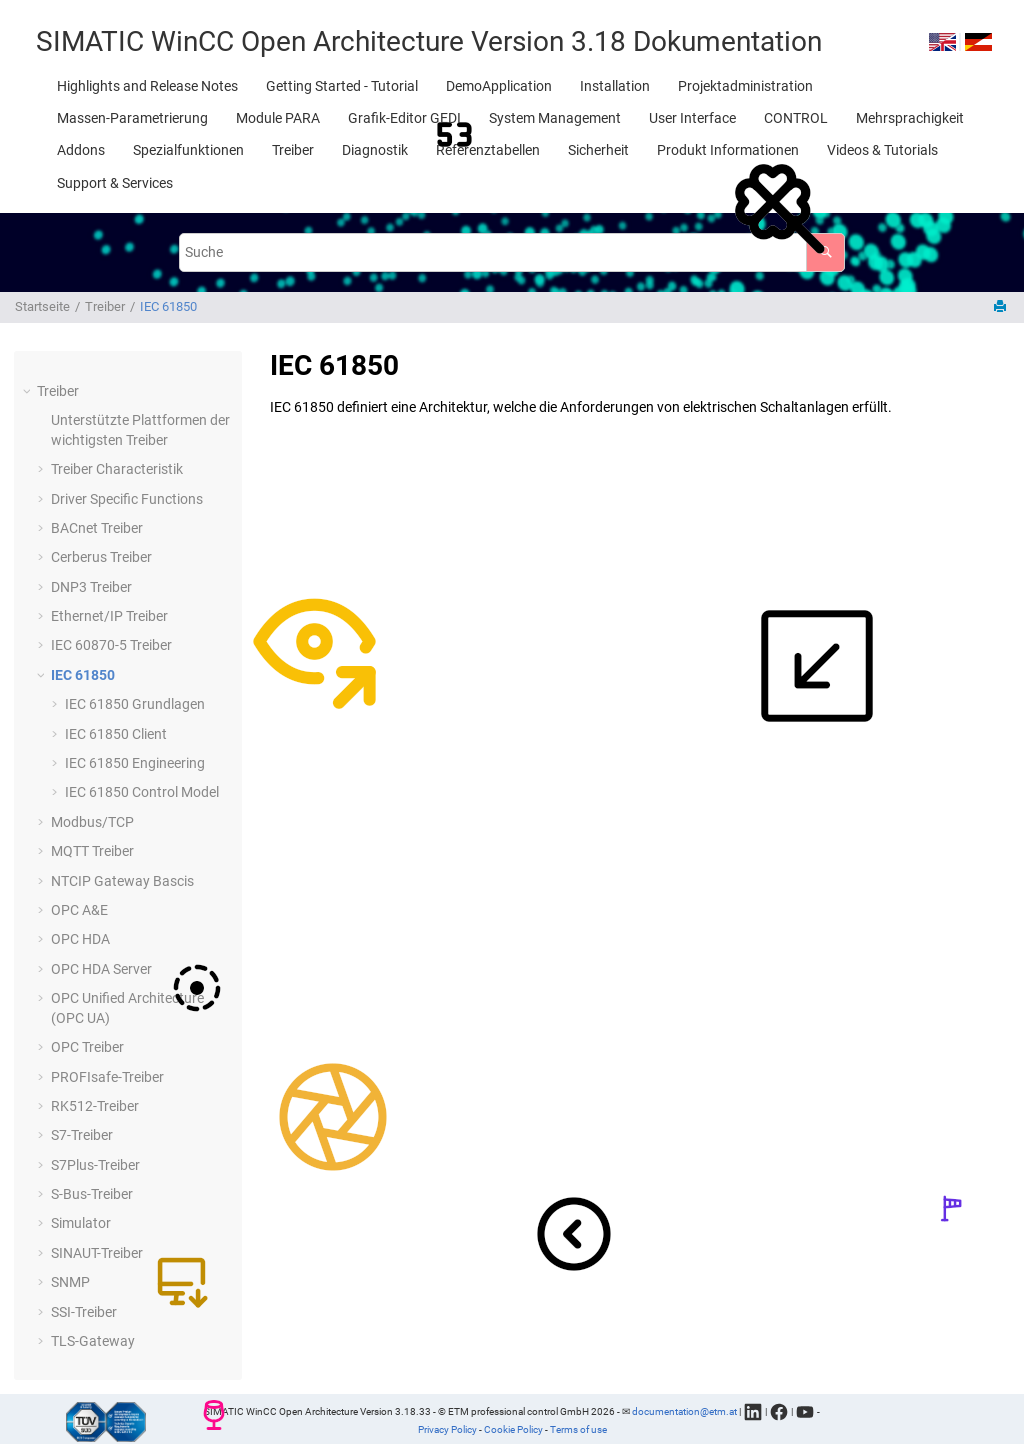  I want to click on displays the number 53 as a label or counter, so click(454, 134).